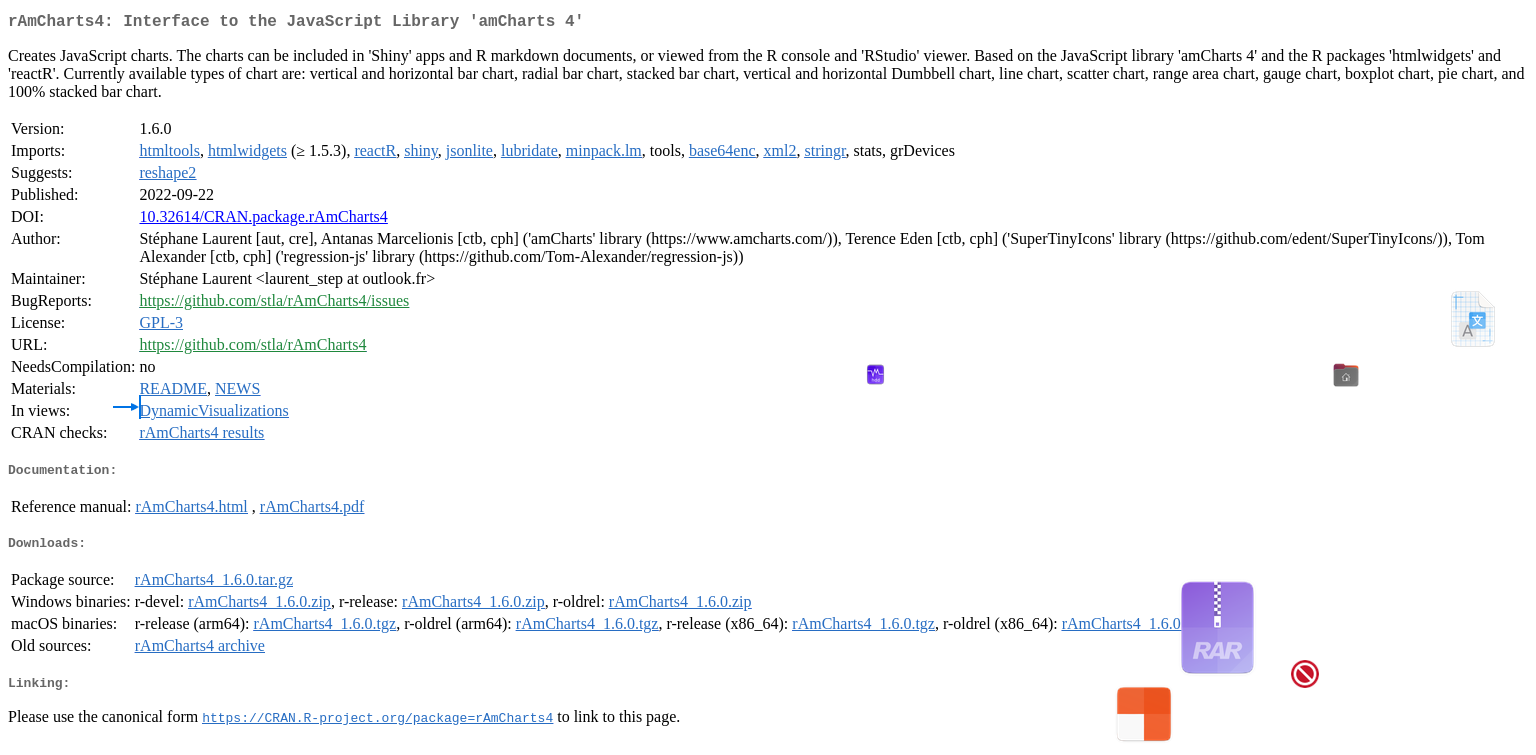 The image size is (1536, 755). I want to click on switch to the bottom-left workspace, so click(1144, 714).